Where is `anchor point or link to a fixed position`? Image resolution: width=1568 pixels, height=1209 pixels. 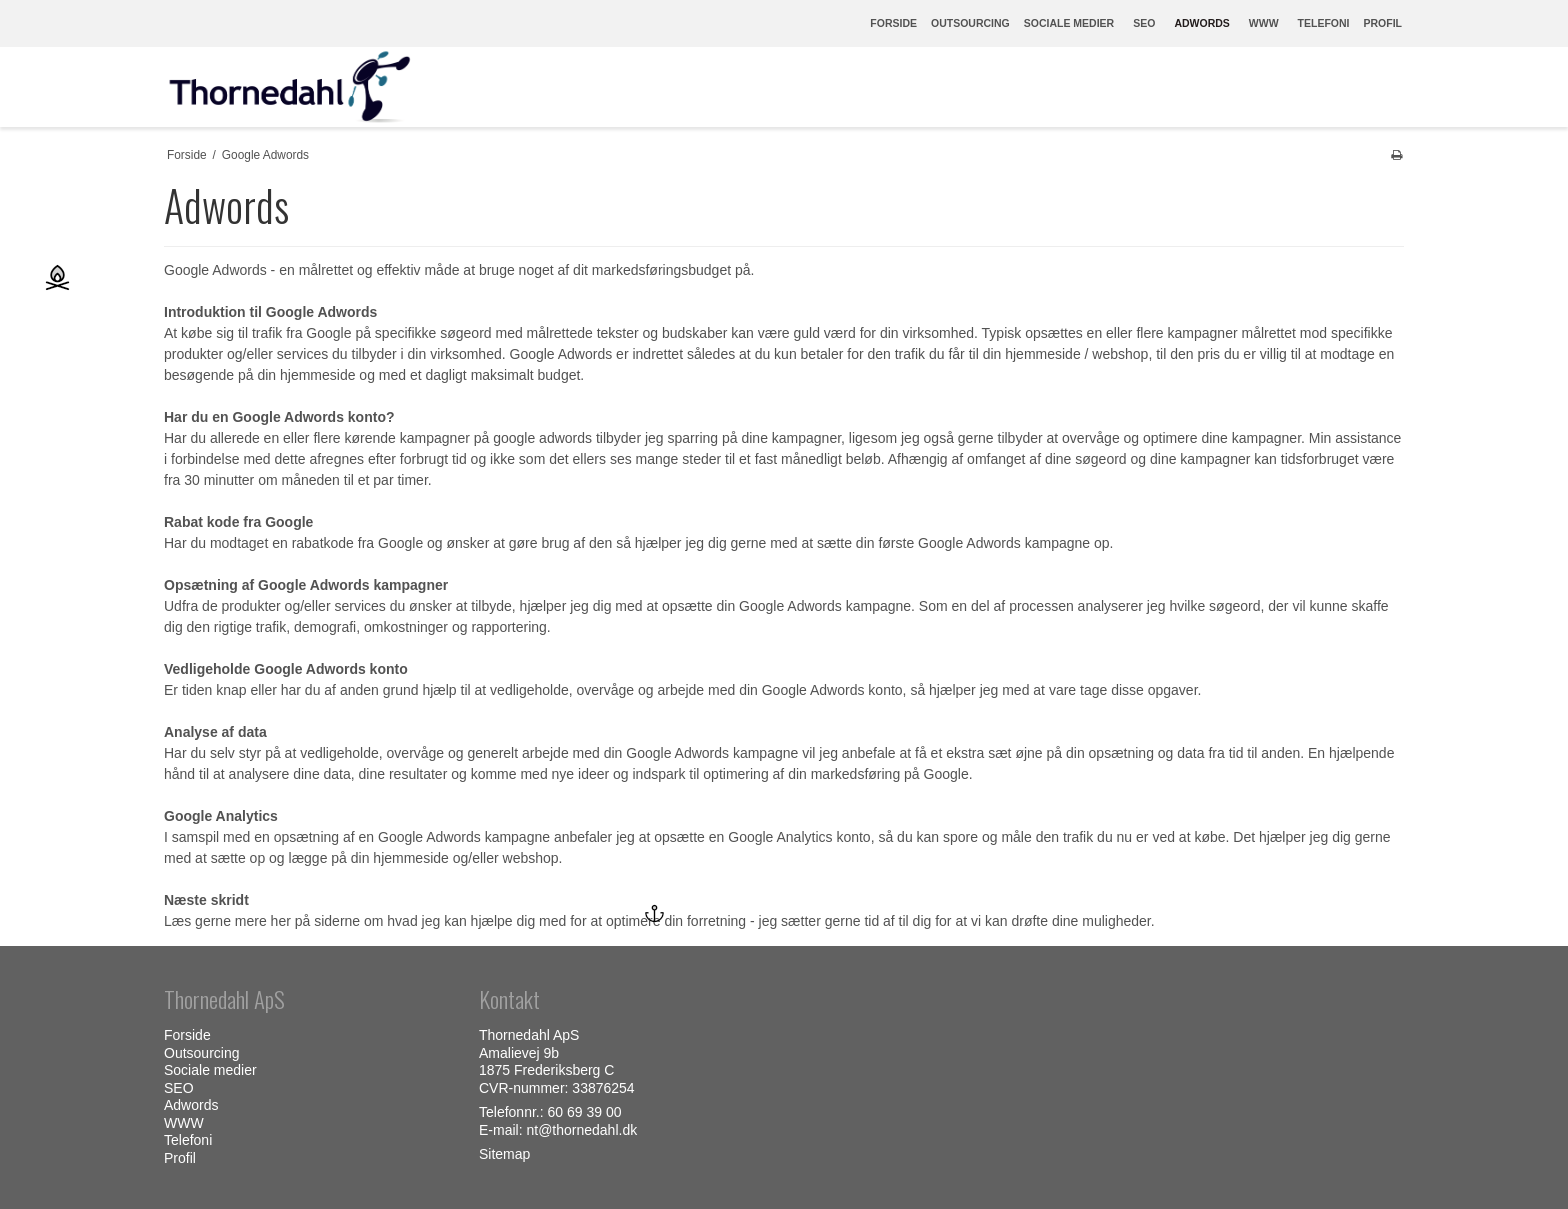 anchor point or link to a fixed position is located at coordinates (654, 913).